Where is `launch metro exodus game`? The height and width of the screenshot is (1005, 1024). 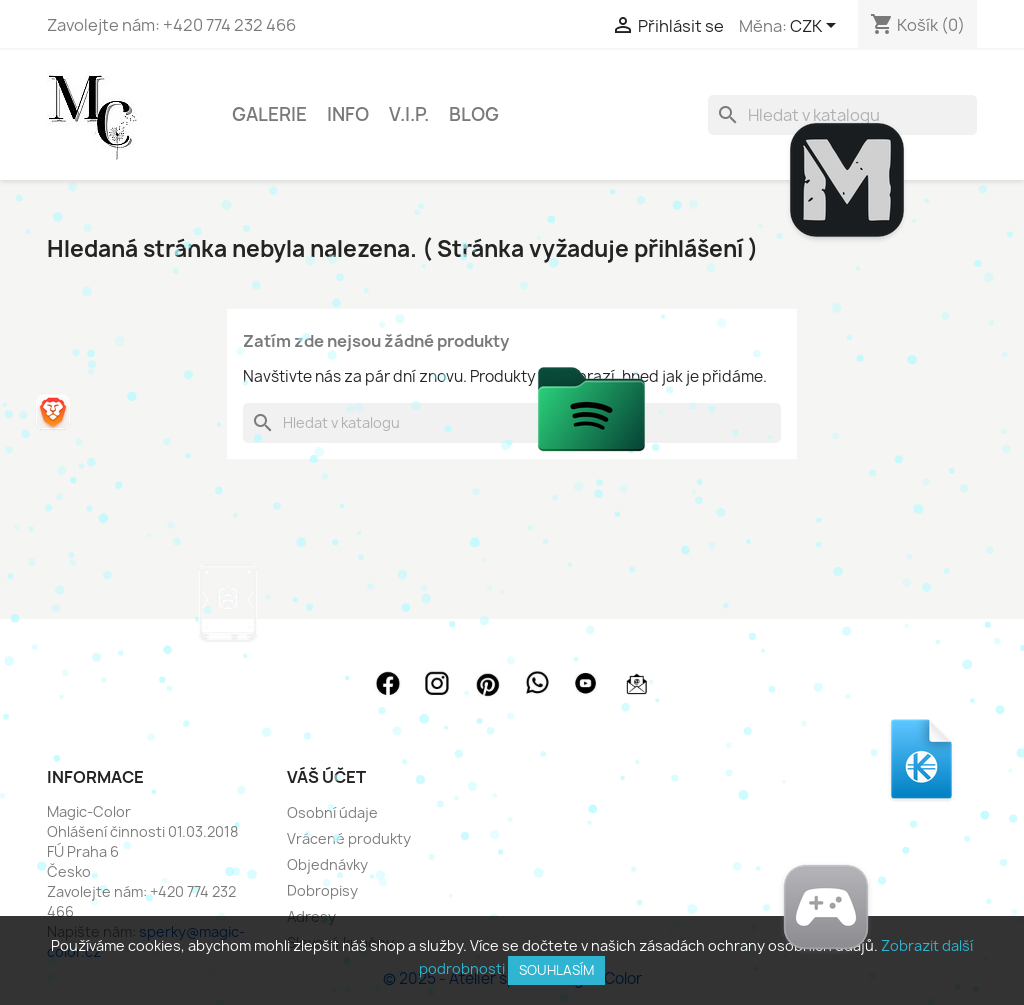
launch metro exodus game is located at coordinates (847, 180).